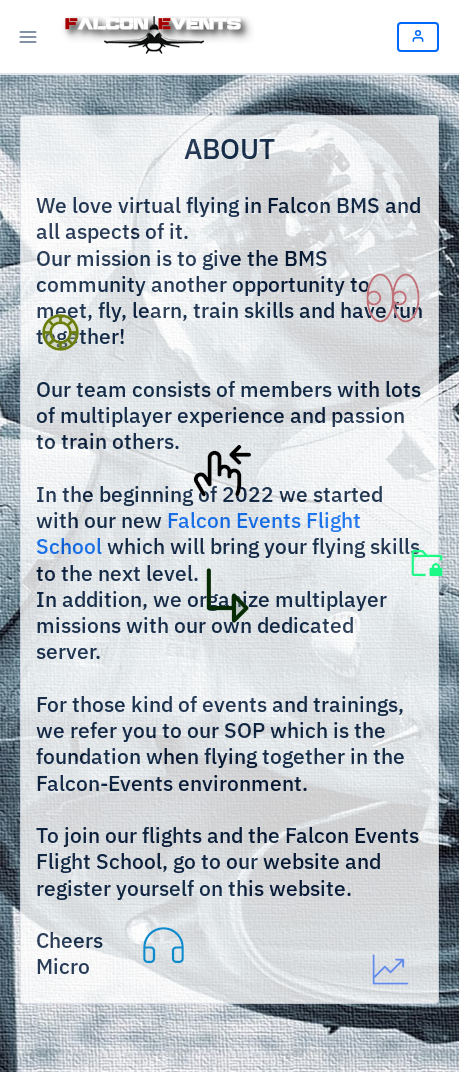  I want to click on swipe left to navigate or dismiss, so click(219, 472).